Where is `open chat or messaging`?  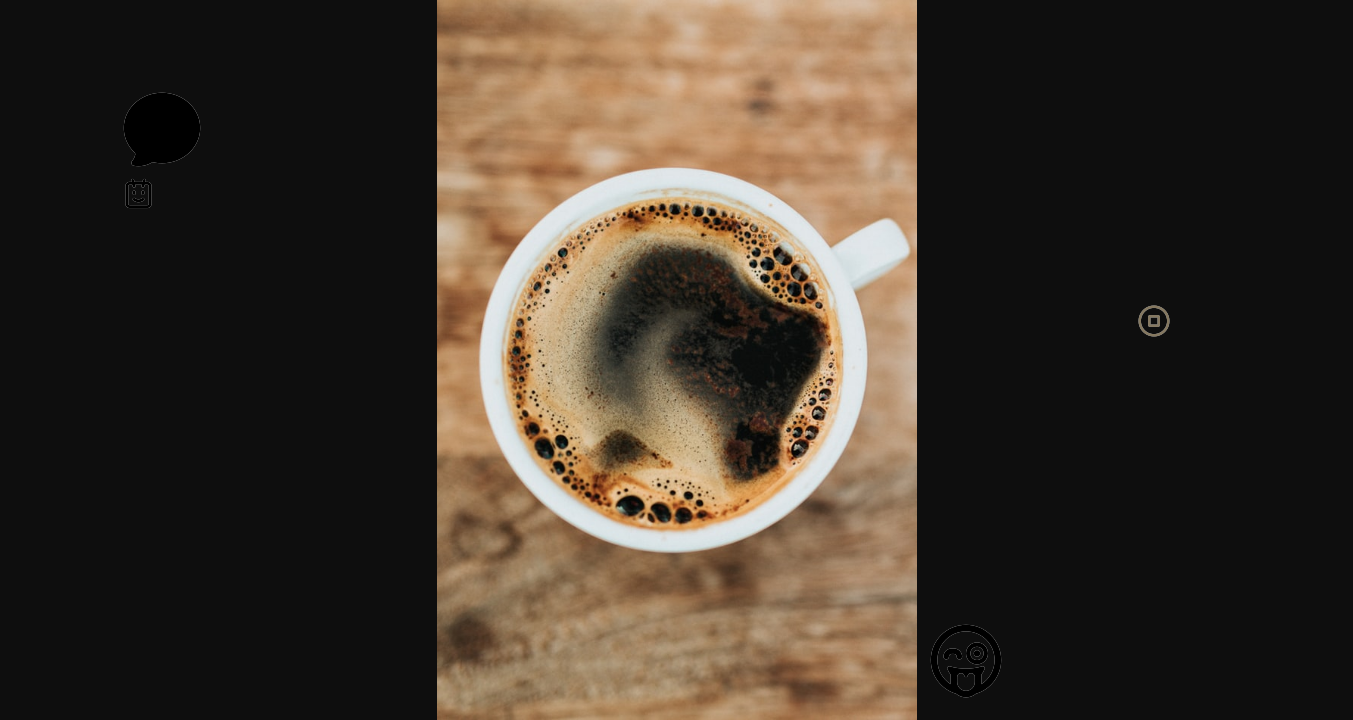
open chat or messaging is located at coordinates (162, 128).